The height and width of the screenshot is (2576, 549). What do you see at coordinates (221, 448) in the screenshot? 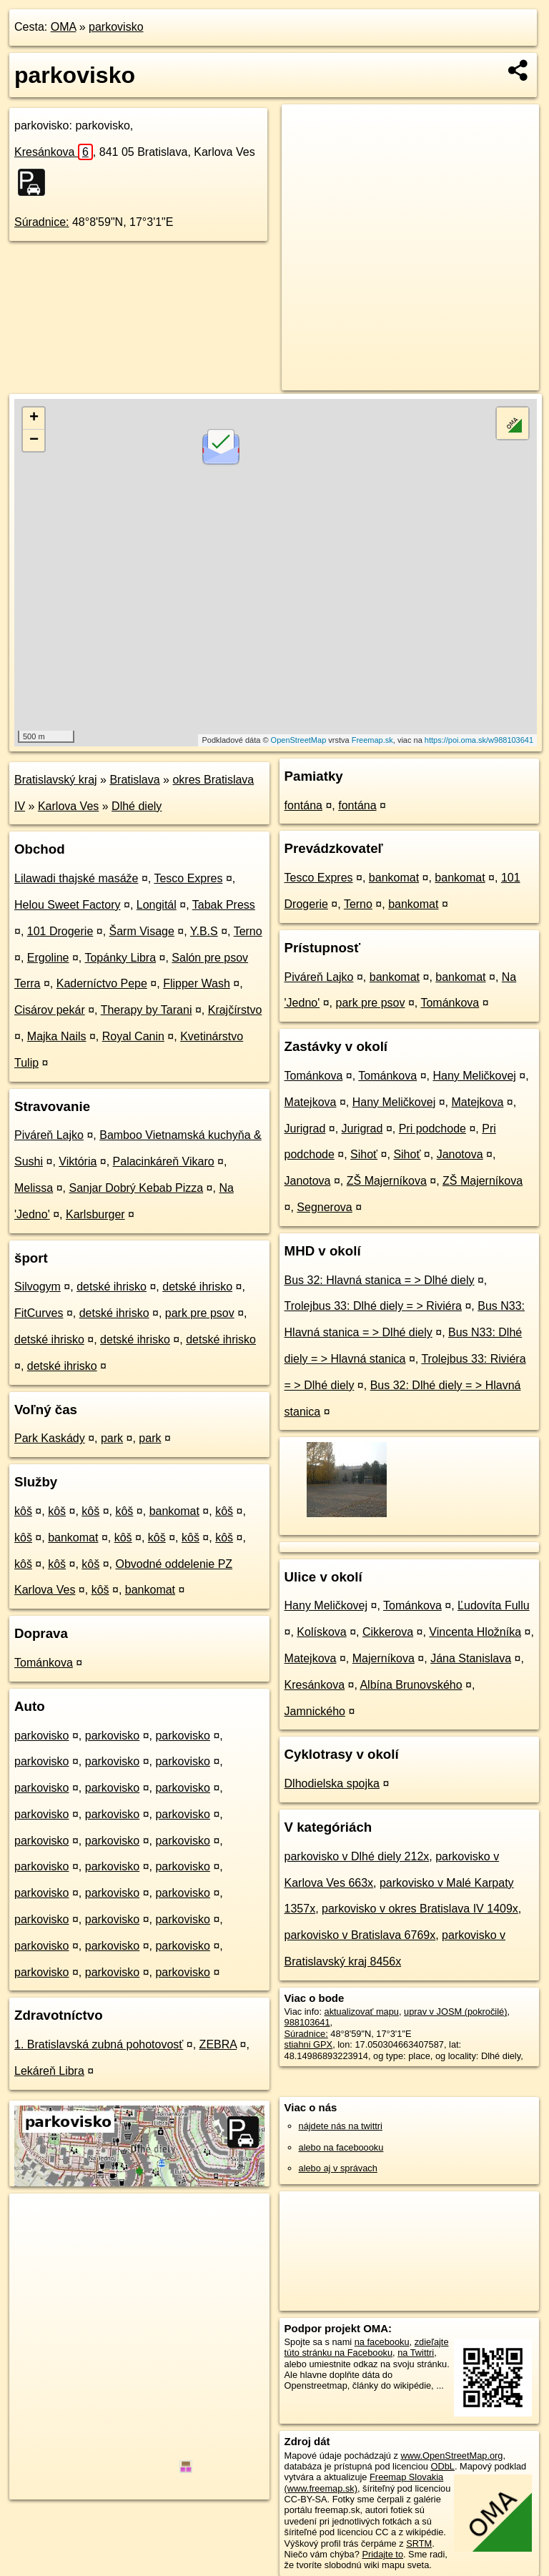
I see `mark email as not junk or spam` at bounding box center [221, 448].